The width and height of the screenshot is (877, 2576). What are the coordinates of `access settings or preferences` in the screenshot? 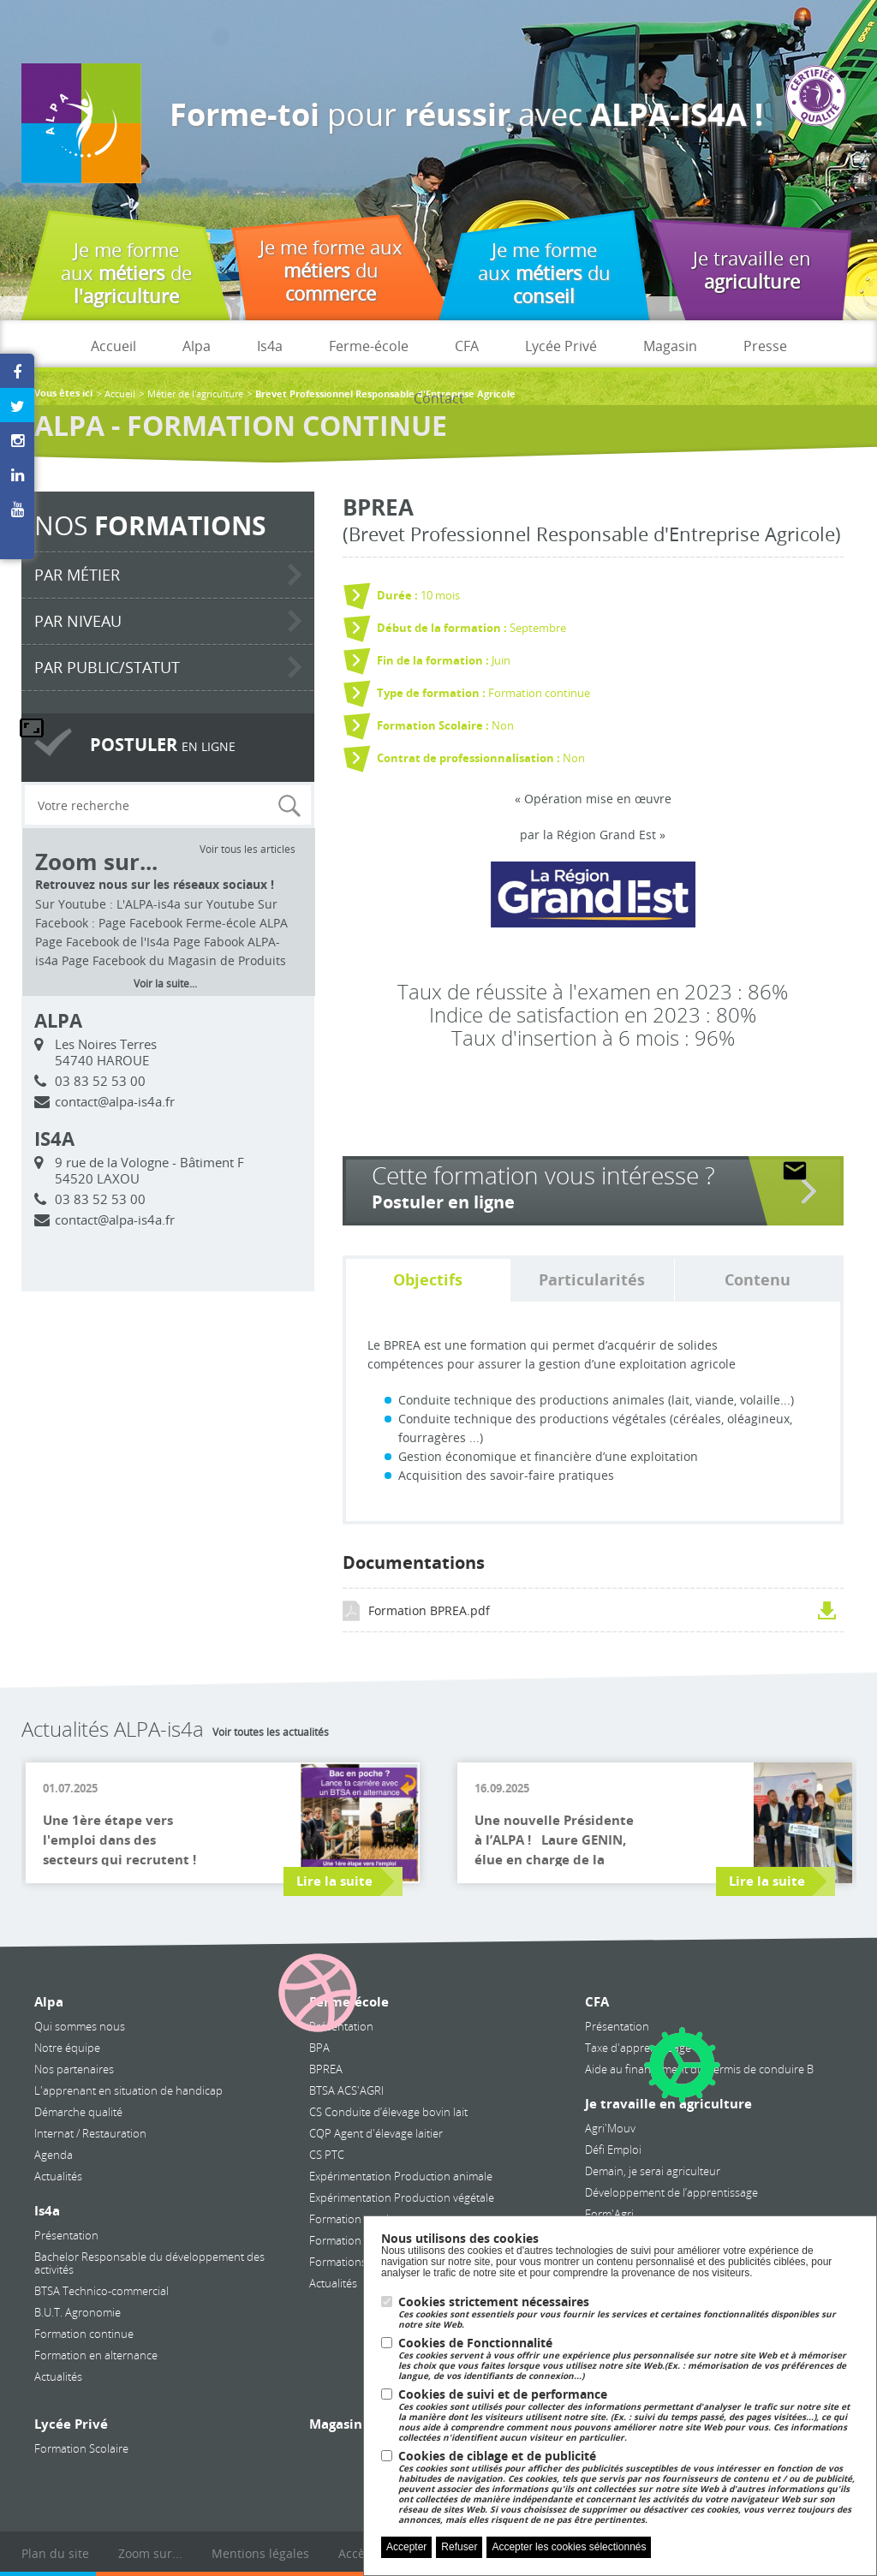 It's located at (682, 2065).